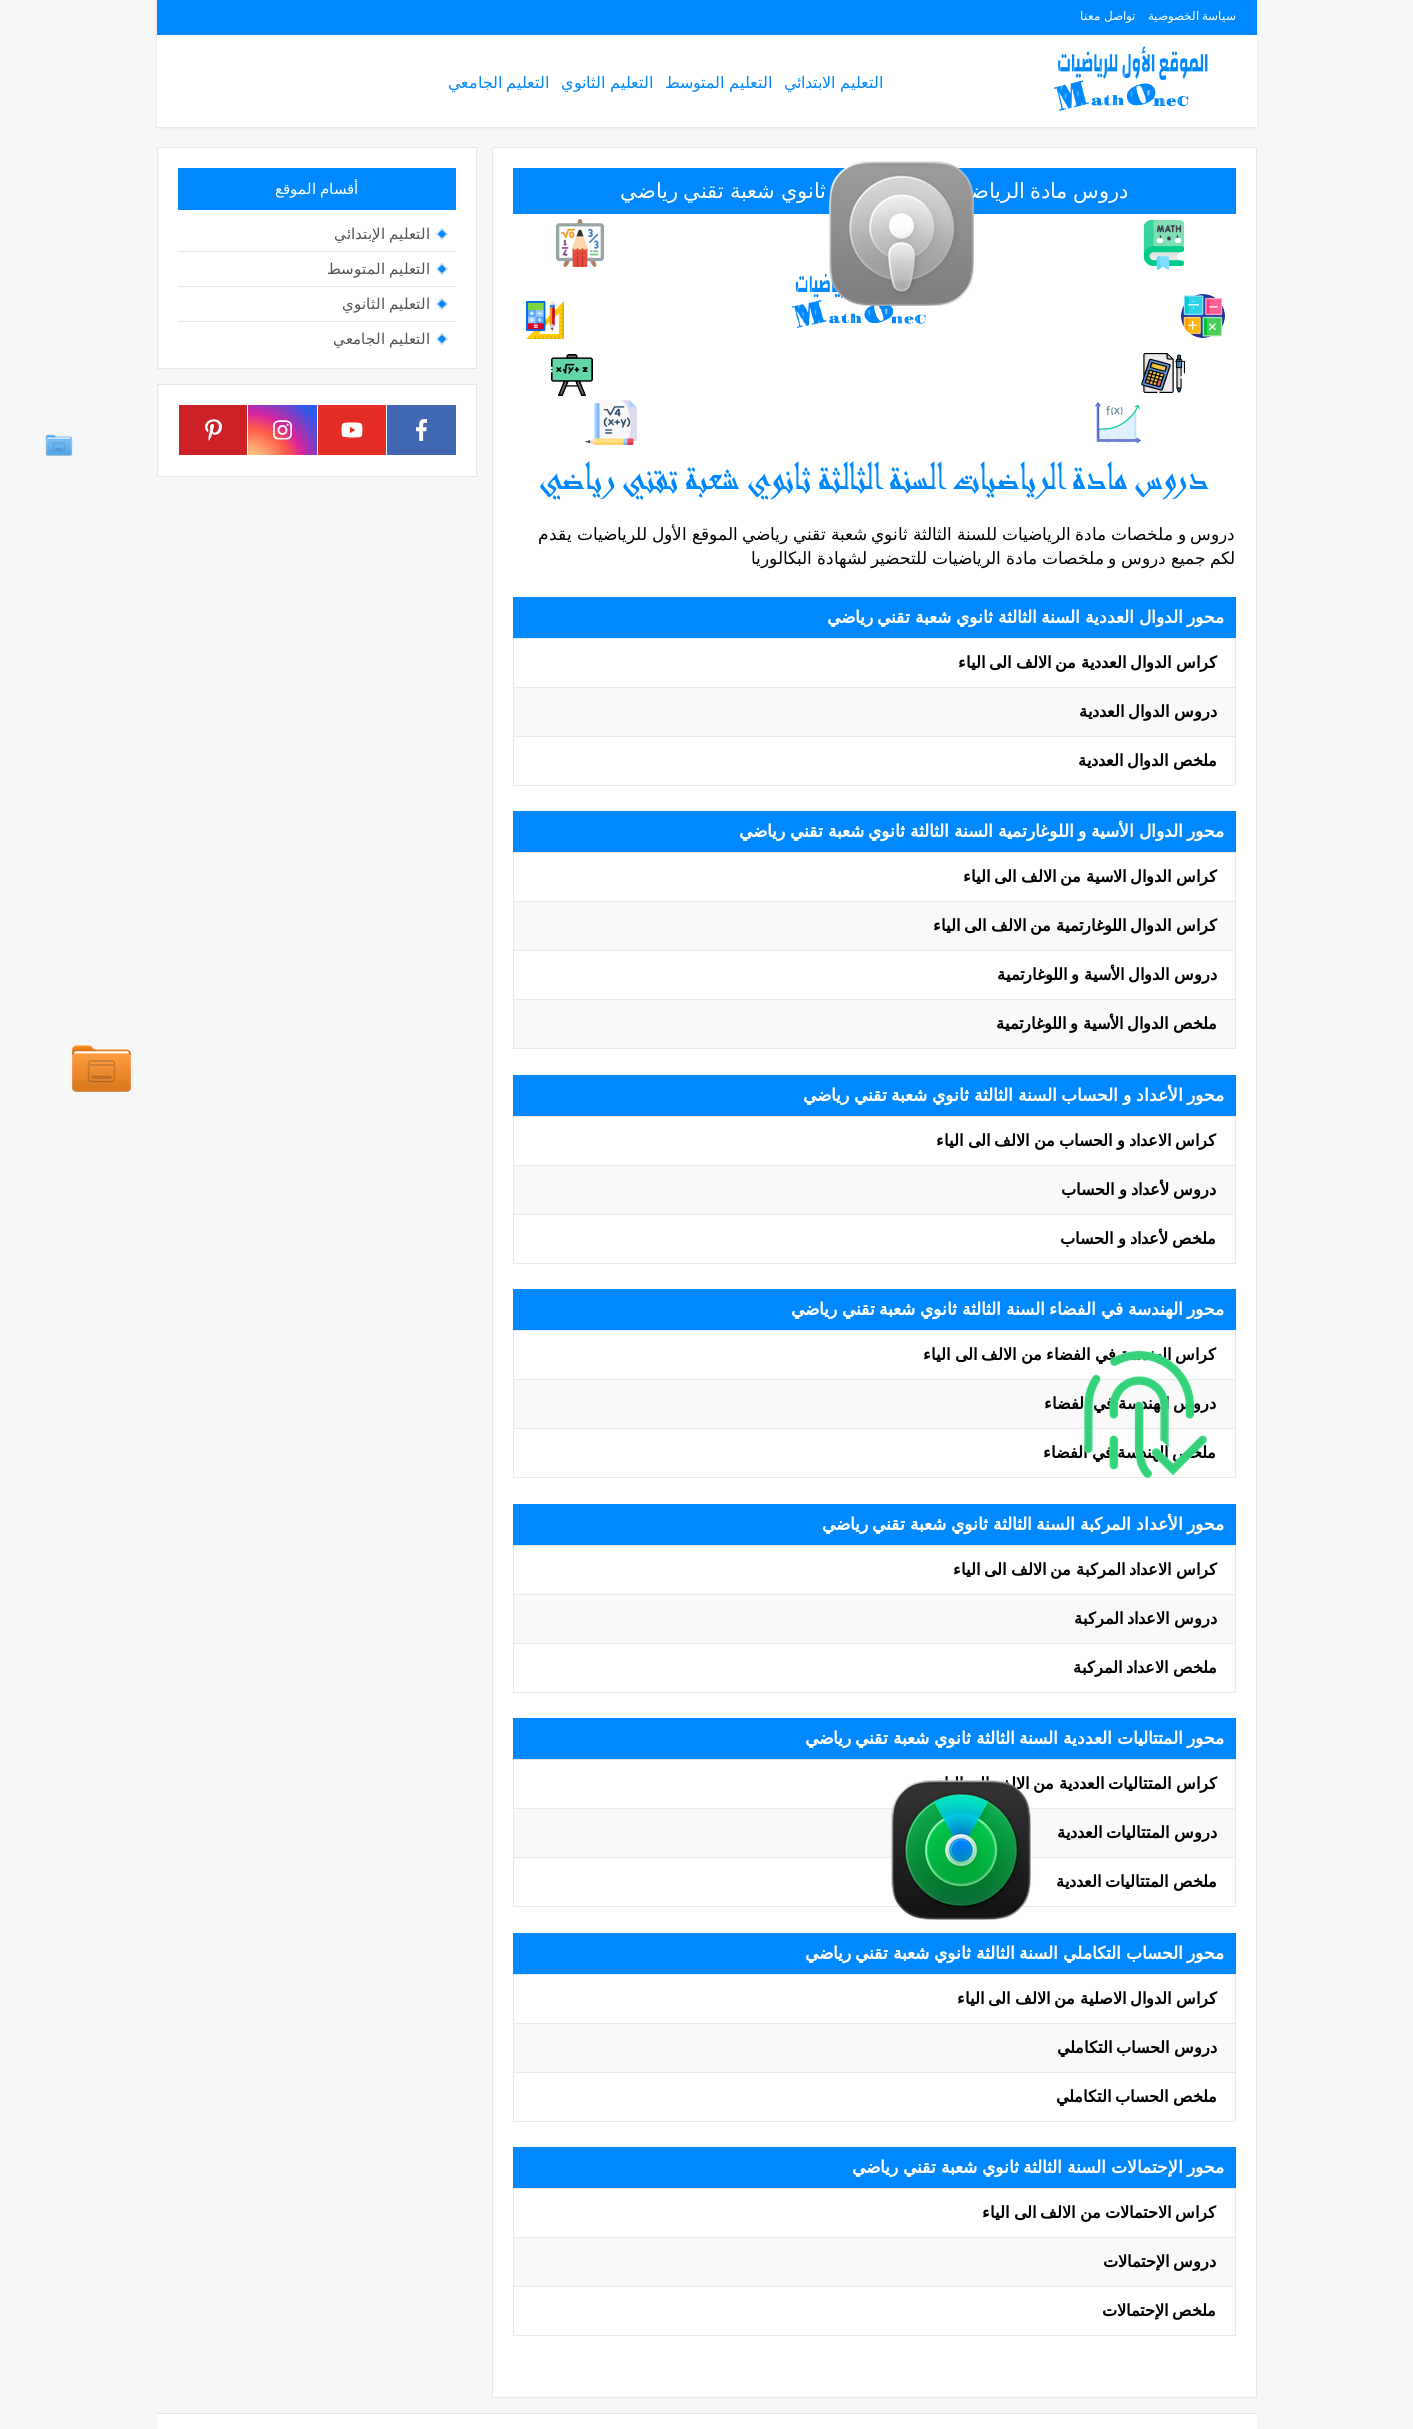 The image size is (1413, 2429). What do you see at coordinates (961, 1850) in the screenshot?
I see `open find my app to locate devices` at bounding box center [961, 1850].